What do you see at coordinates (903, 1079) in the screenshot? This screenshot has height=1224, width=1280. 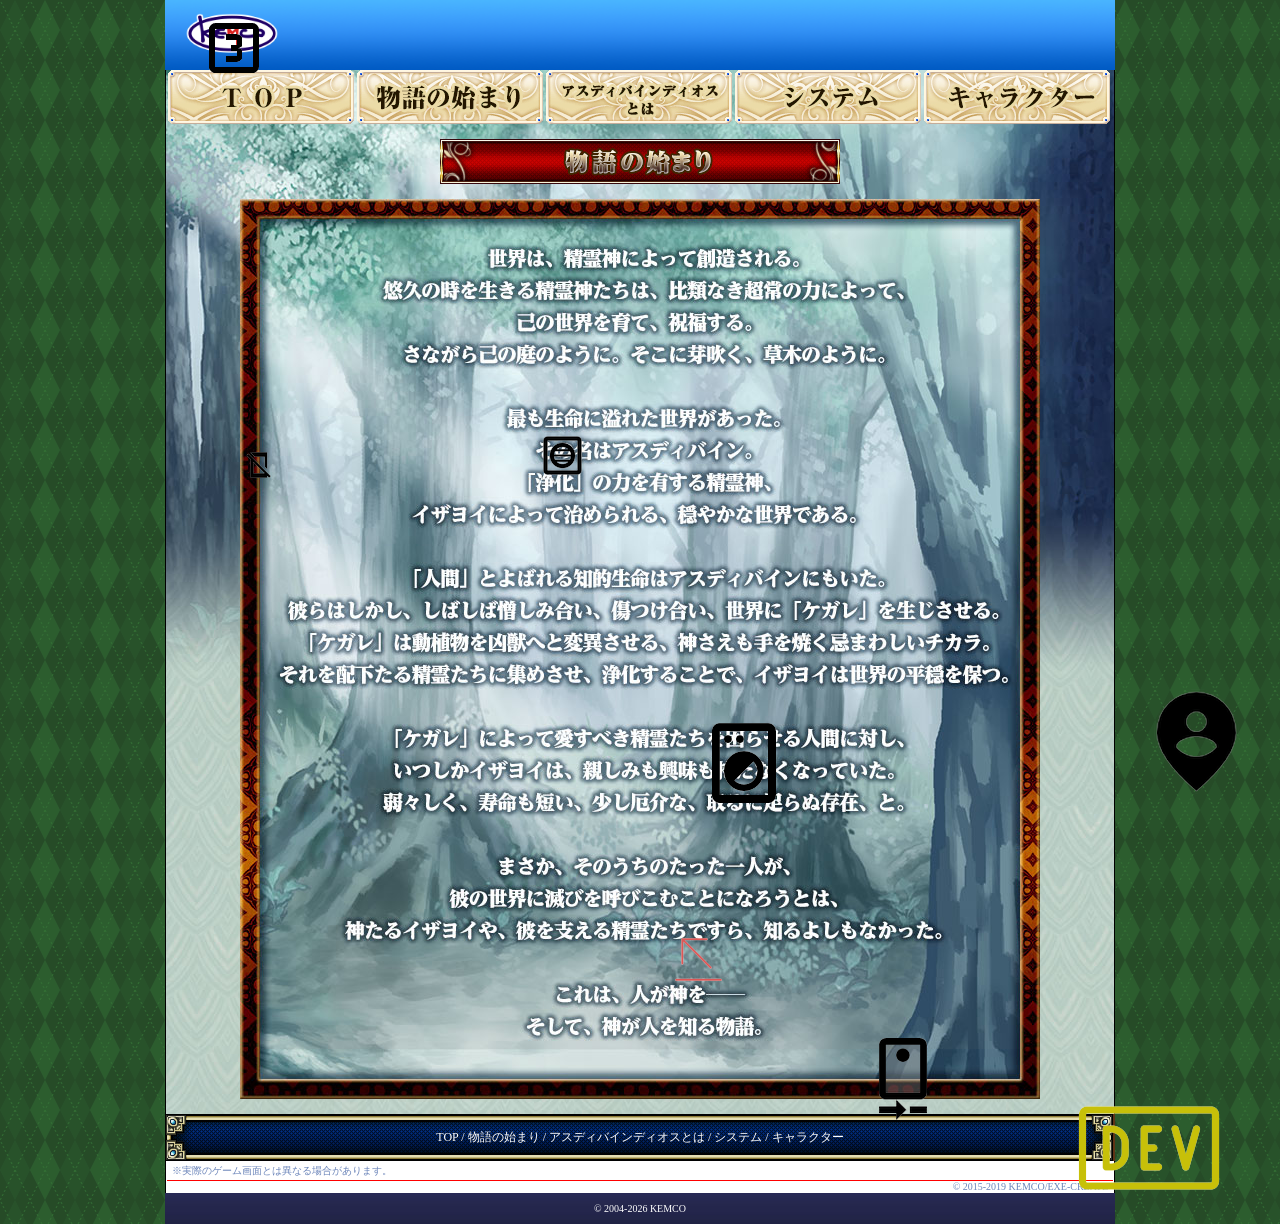 I see `switch to rear camera` at bounding box center [903, 1079].